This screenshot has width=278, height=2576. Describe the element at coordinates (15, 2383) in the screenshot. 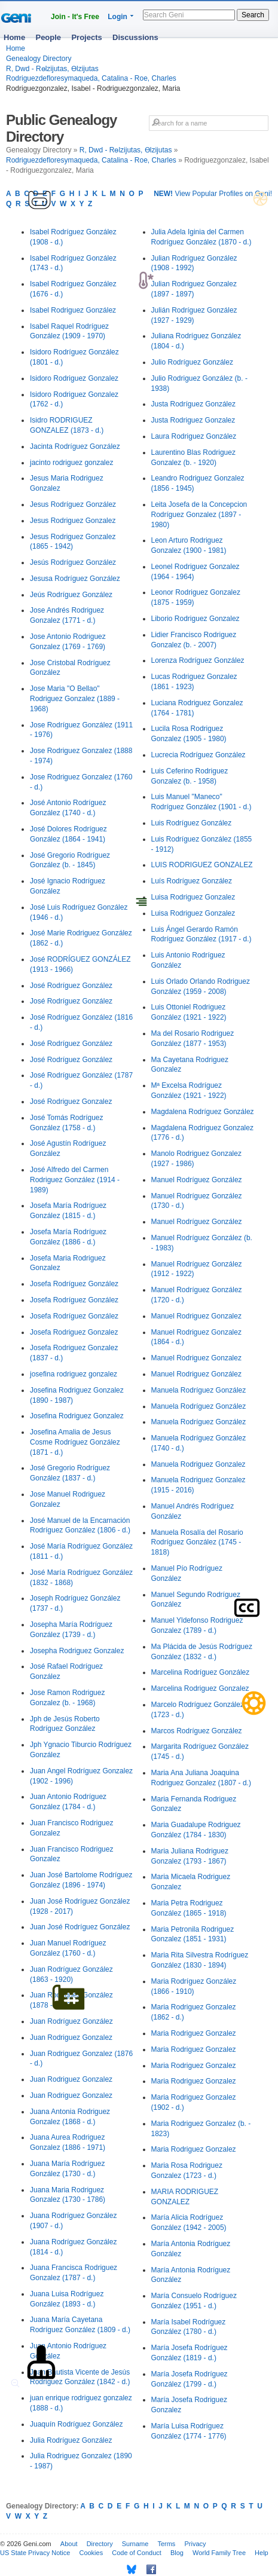

I see `zoom out of current view` at that location.